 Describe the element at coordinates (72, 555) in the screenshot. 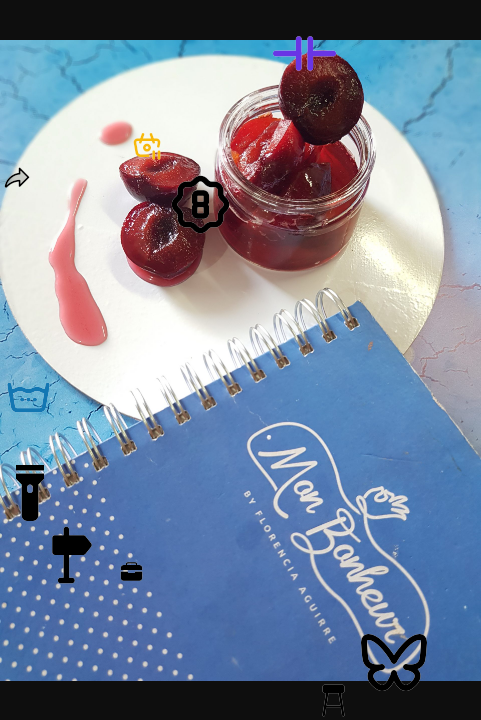

I see `navigate to the next step or section` at that location.